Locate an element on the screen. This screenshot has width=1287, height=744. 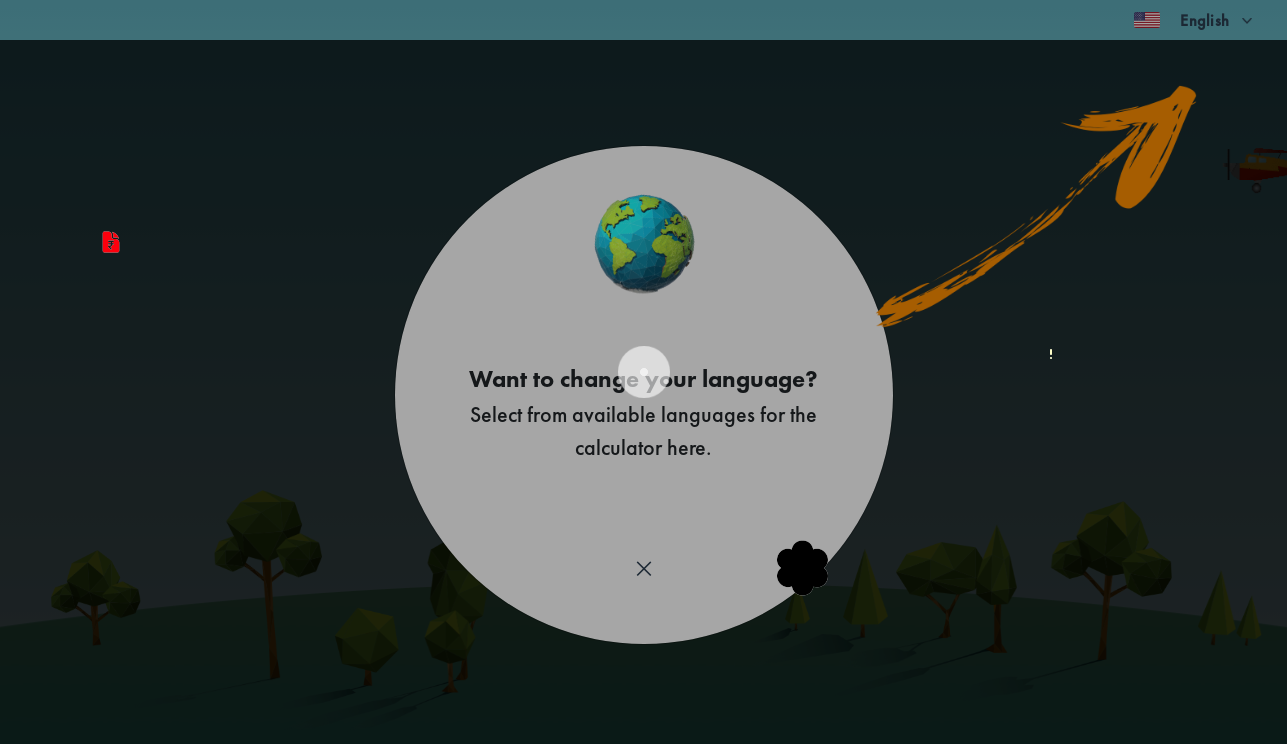
indicates a warning or alert requiring attention is located at coordinates (1051, 354).